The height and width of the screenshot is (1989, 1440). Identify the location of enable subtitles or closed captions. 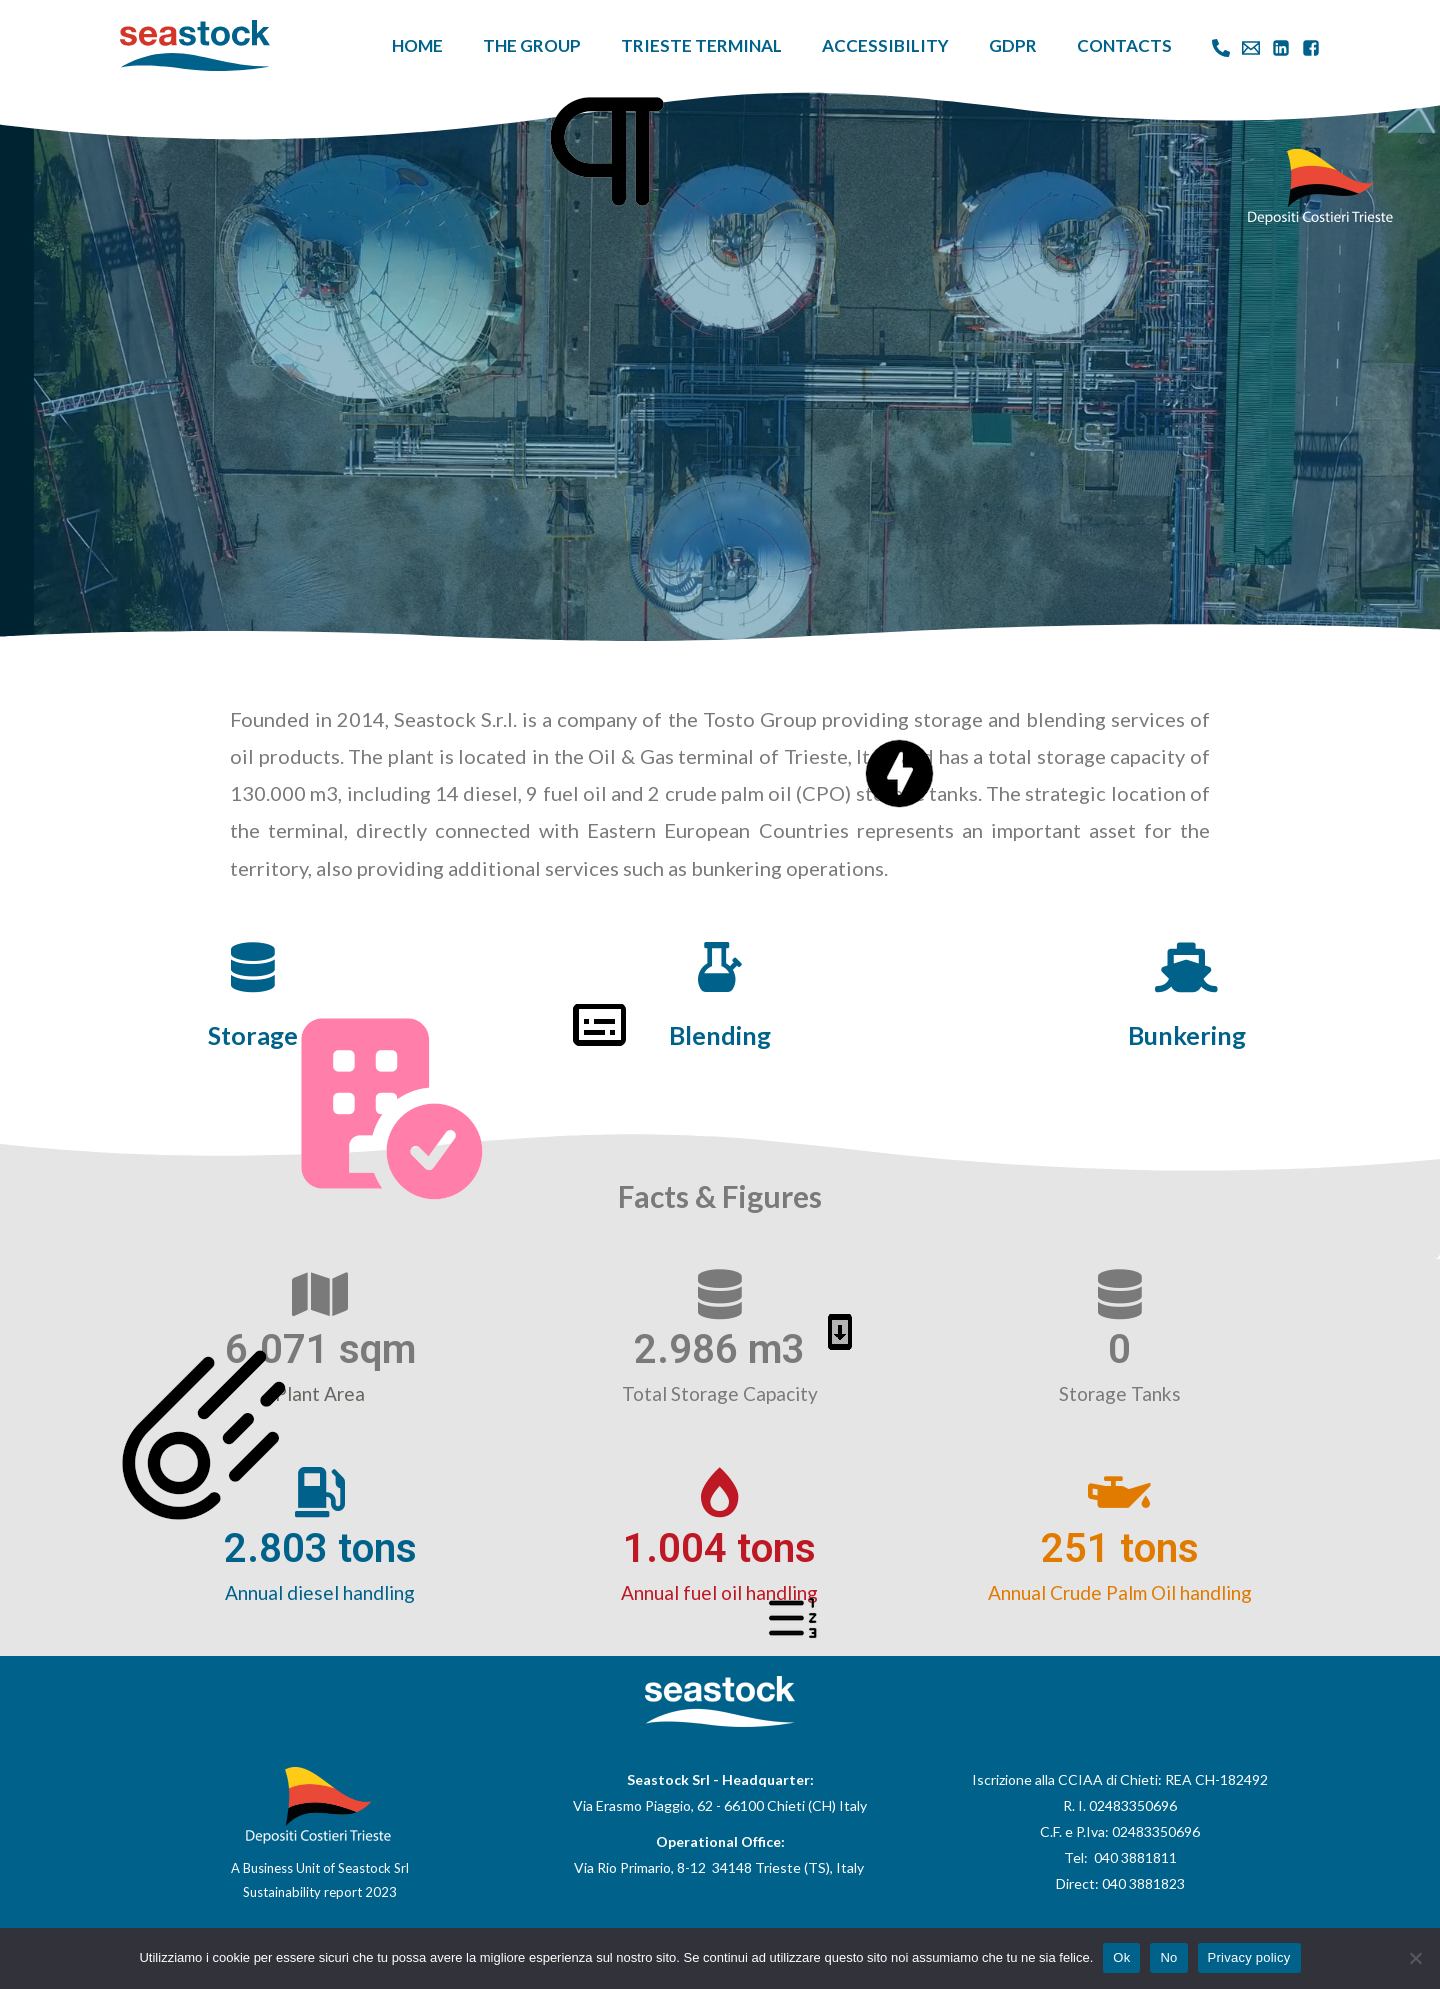
(599, 1024).